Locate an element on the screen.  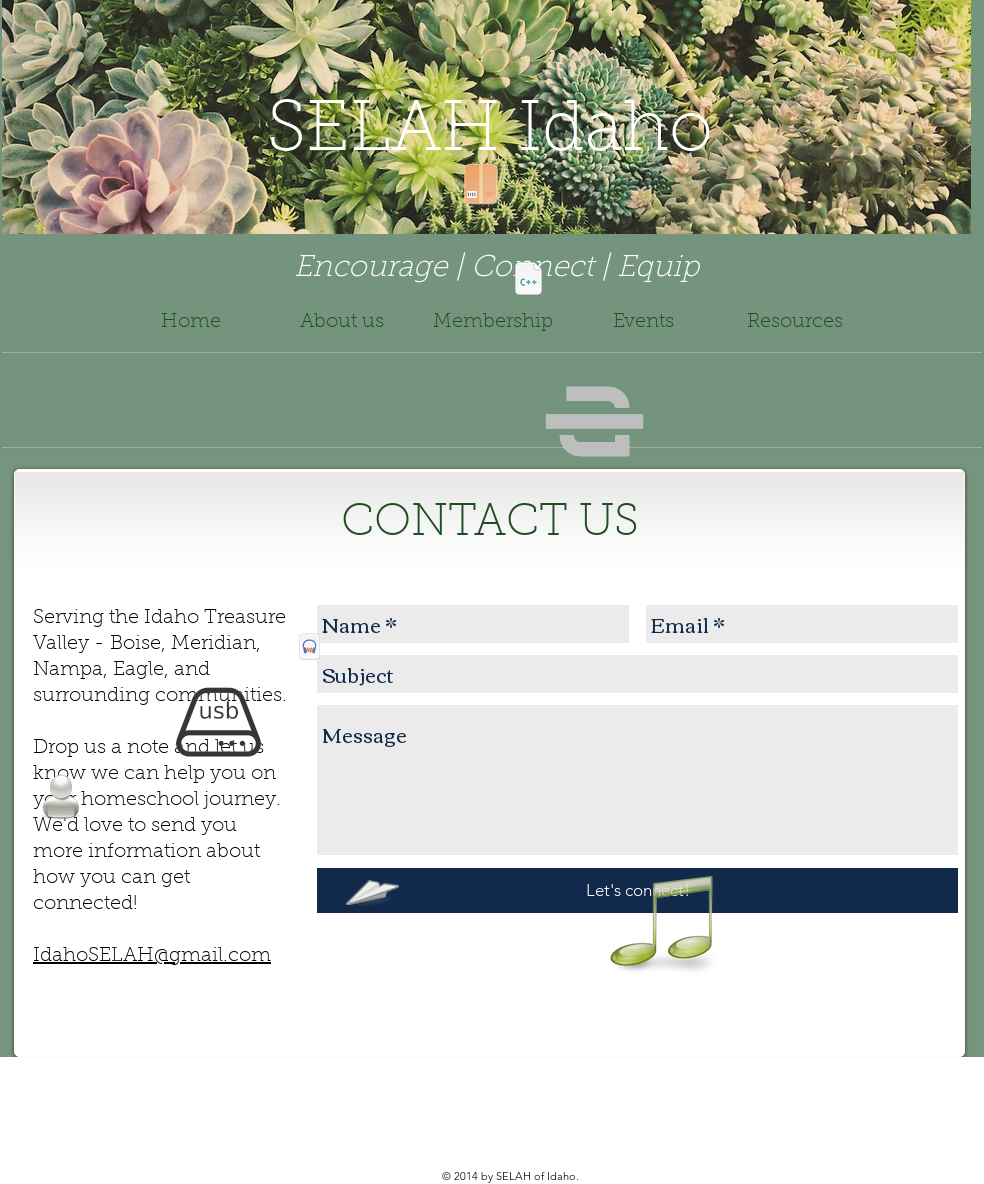
an audacity audio project file is located at coordinates (309, 646).